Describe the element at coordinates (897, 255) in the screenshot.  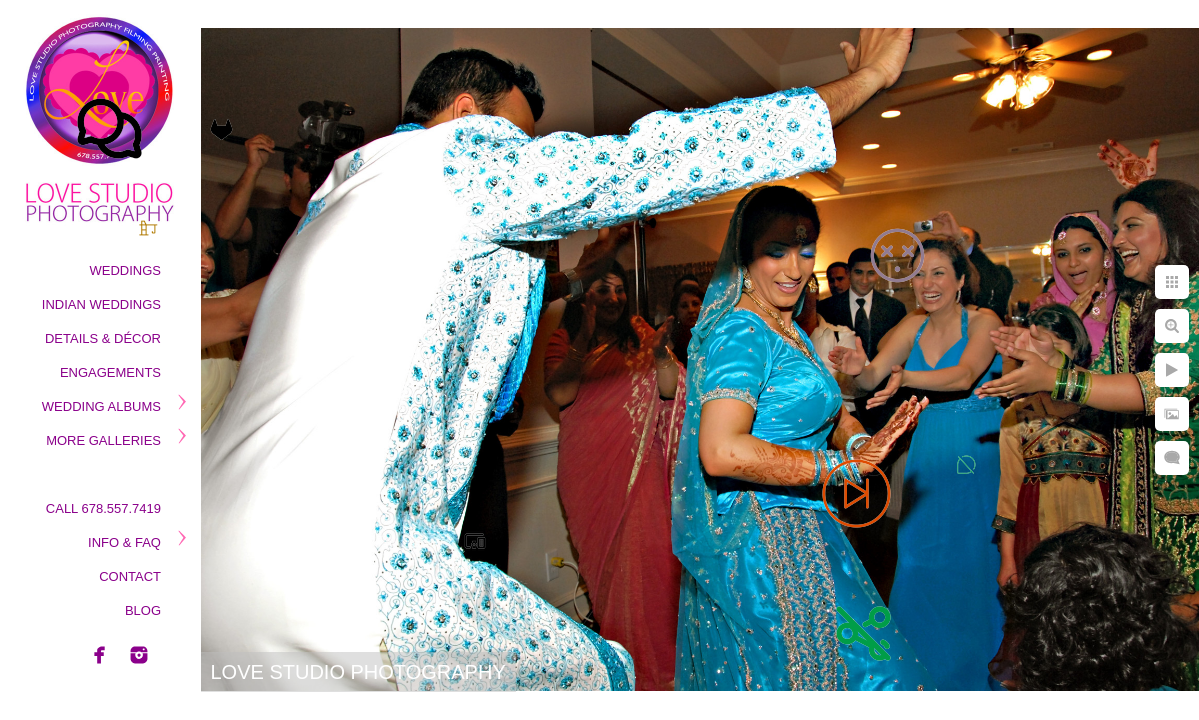
I see `indicates an error or failed action` at that location.